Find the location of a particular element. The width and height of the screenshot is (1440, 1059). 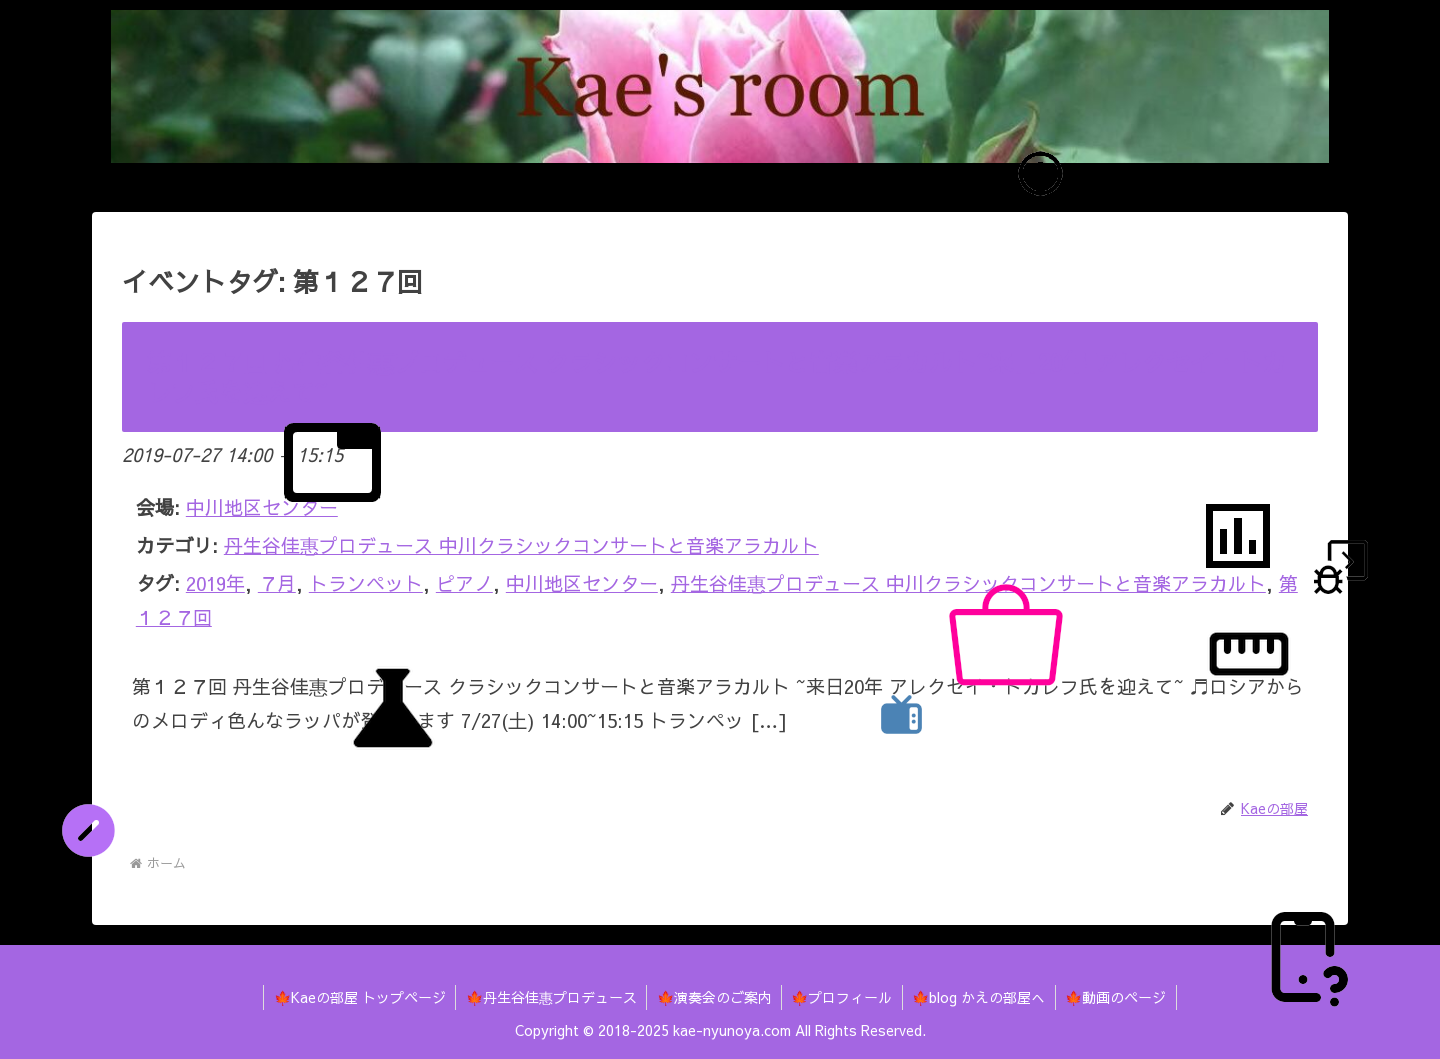

open the debug console is located at coordinates (1342, 565).